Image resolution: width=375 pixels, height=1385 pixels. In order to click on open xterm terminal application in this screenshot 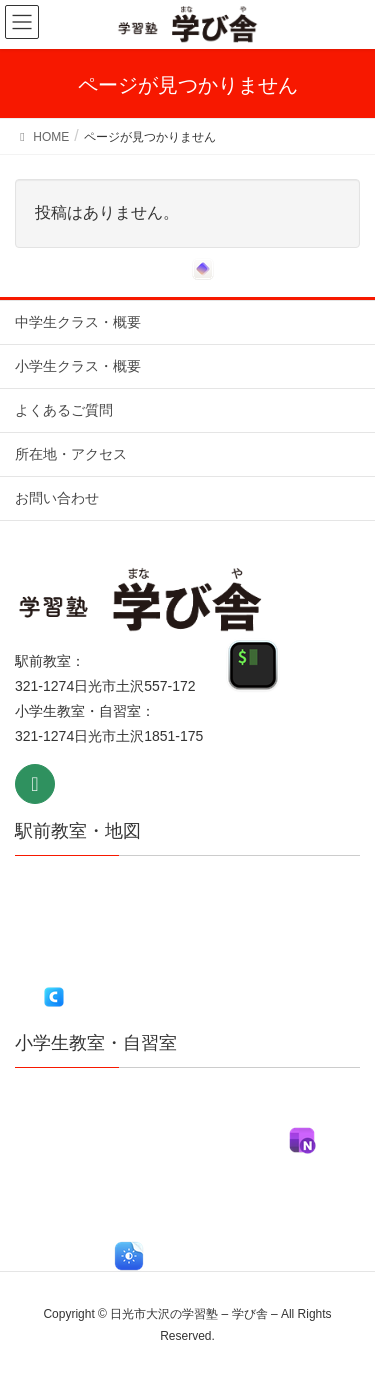, I will do `click(253, 665)`.